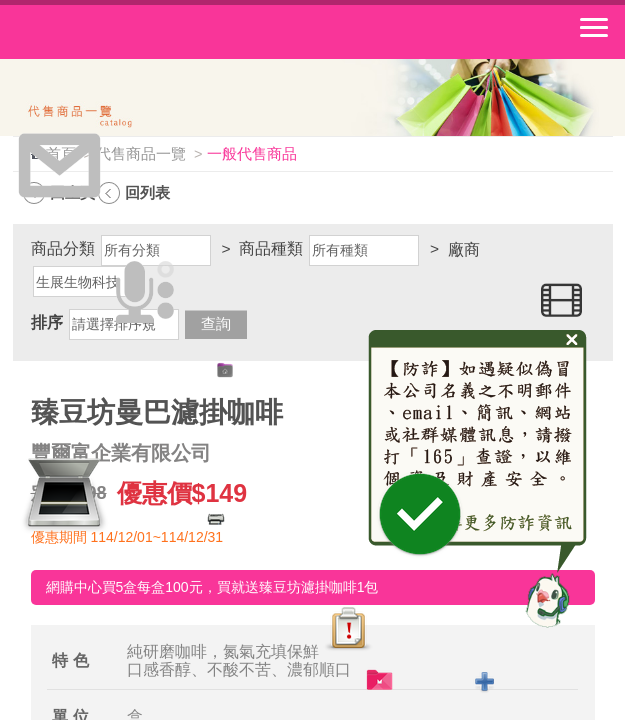  What do you see at coordinates (420, 514) in the screenshot?
I see `confirm or approve an action` at bounding box center [420, 514].